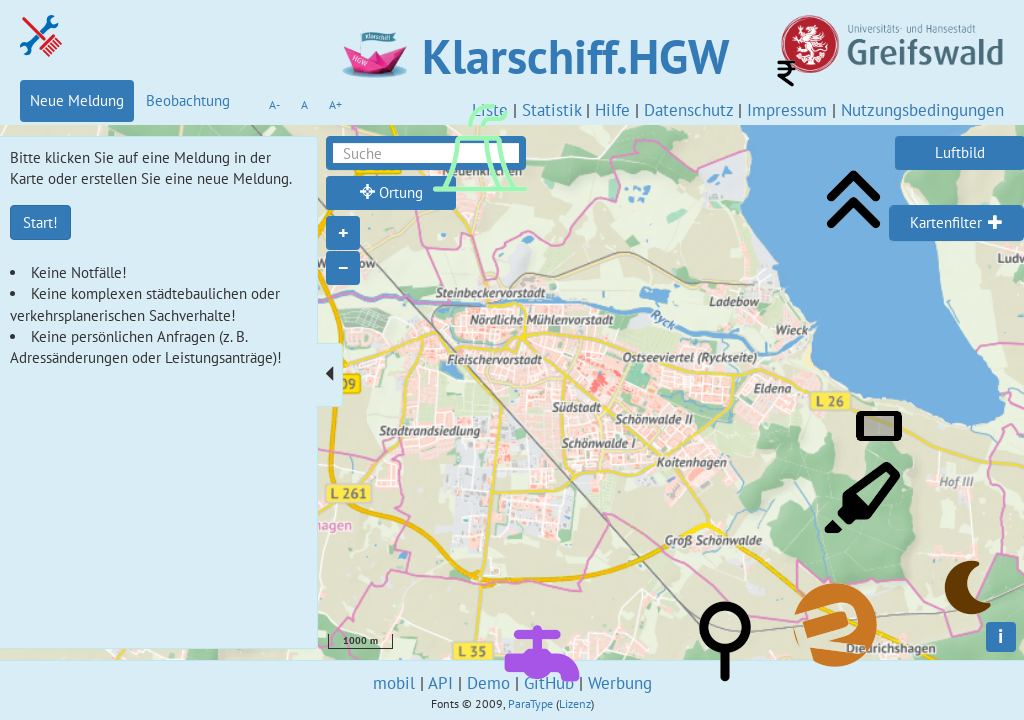 The image size is (1024, 720). I want to click on view nuclear power plant information, so click(480, 154).